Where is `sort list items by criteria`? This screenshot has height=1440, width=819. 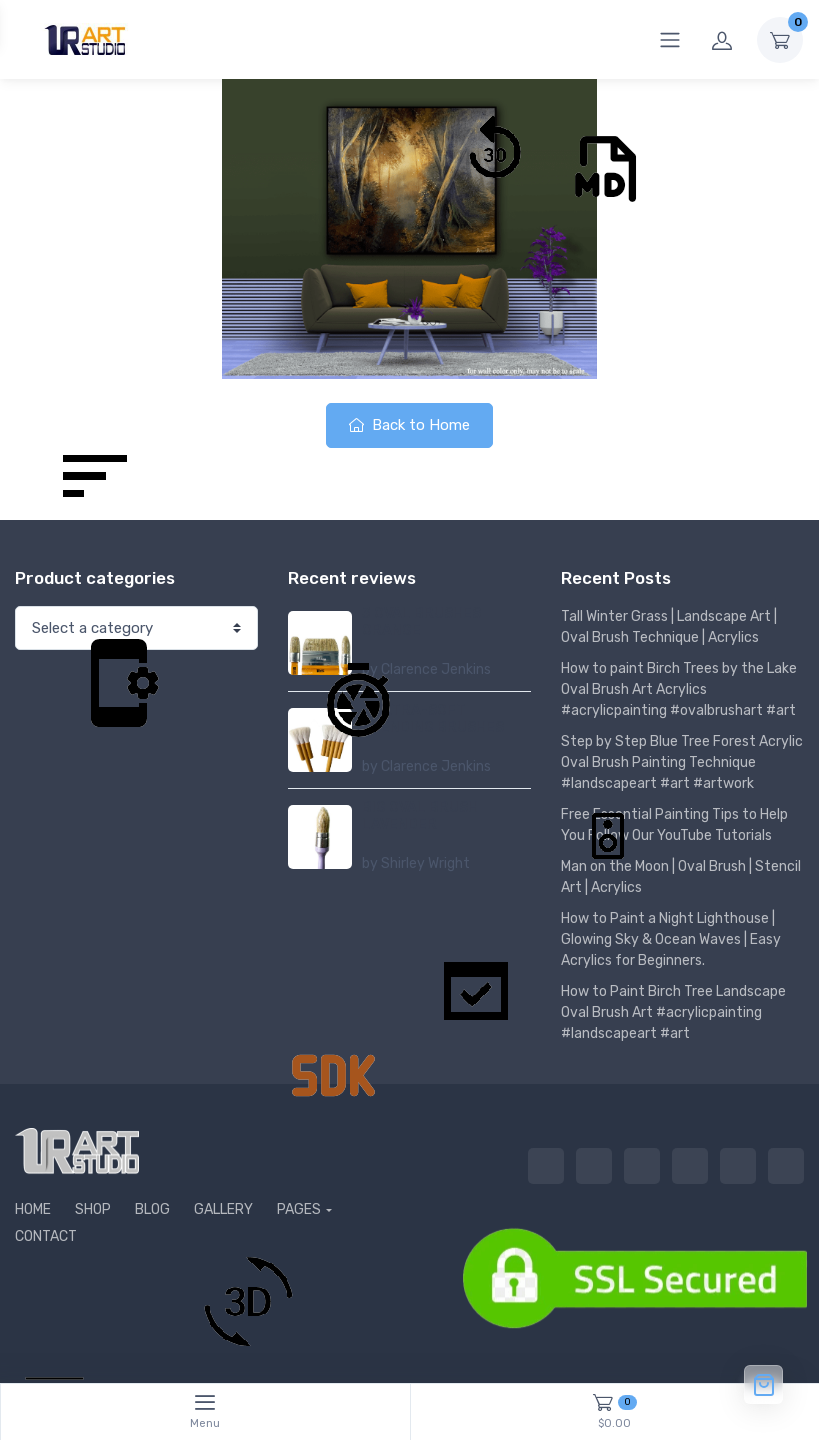 sort list items by criteria is located at coordinates (95, 476).